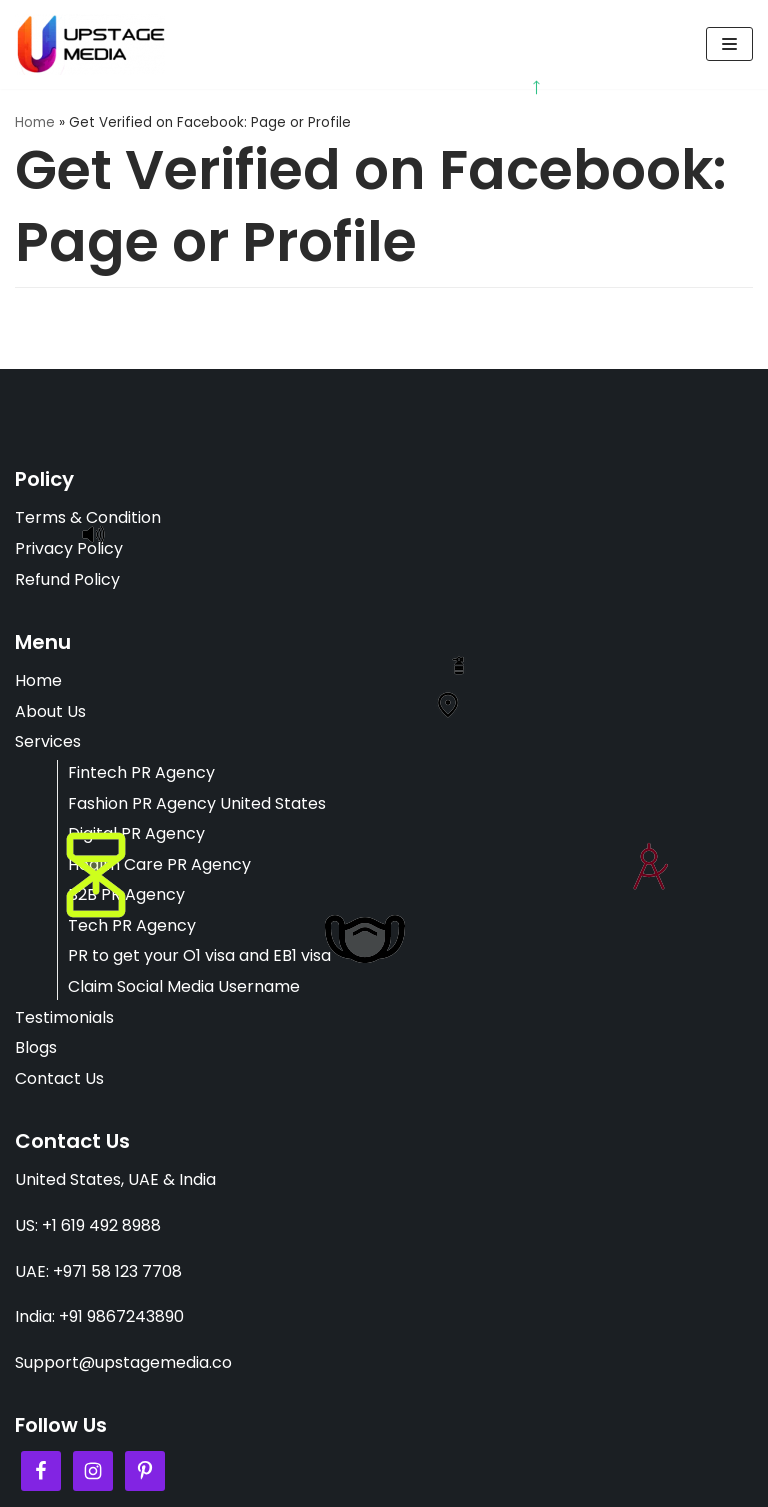 The width and height of the screenshot is (768, 1507). What do you see at coordinates (649, 867) in the screenshot?
I see `access drawing or drafting tools` at bounding box center [649, 867].